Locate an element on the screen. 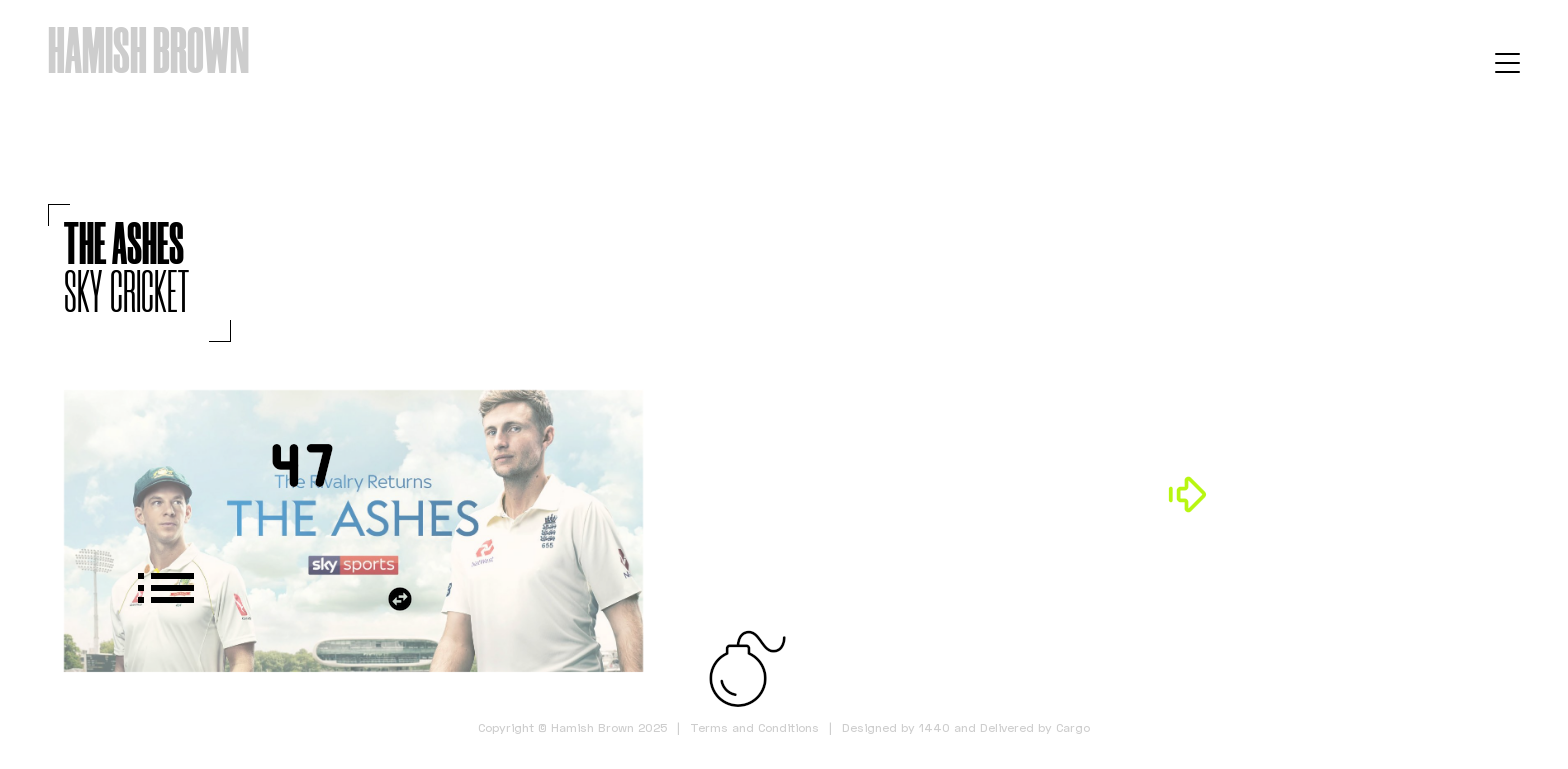  indicates item number 47 in a list or sequence is located at coordinates (302, 465).